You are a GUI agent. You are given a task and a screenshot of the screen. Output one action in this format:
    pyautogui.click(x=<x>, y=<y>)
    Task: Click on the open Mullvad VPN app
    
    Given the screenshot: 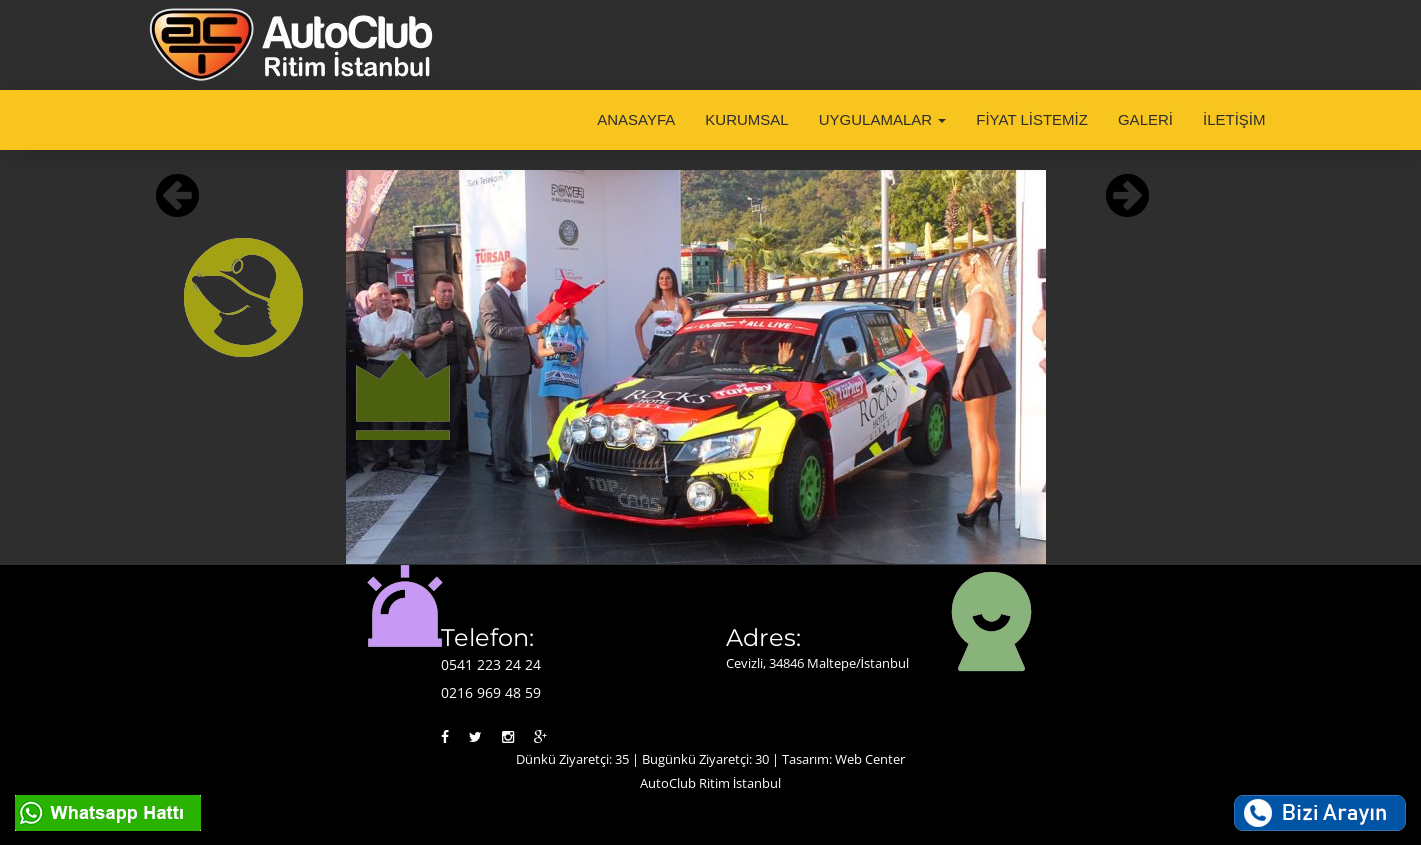 What is the action you would take?
    pyautogui.click(x=243, y=297)
    